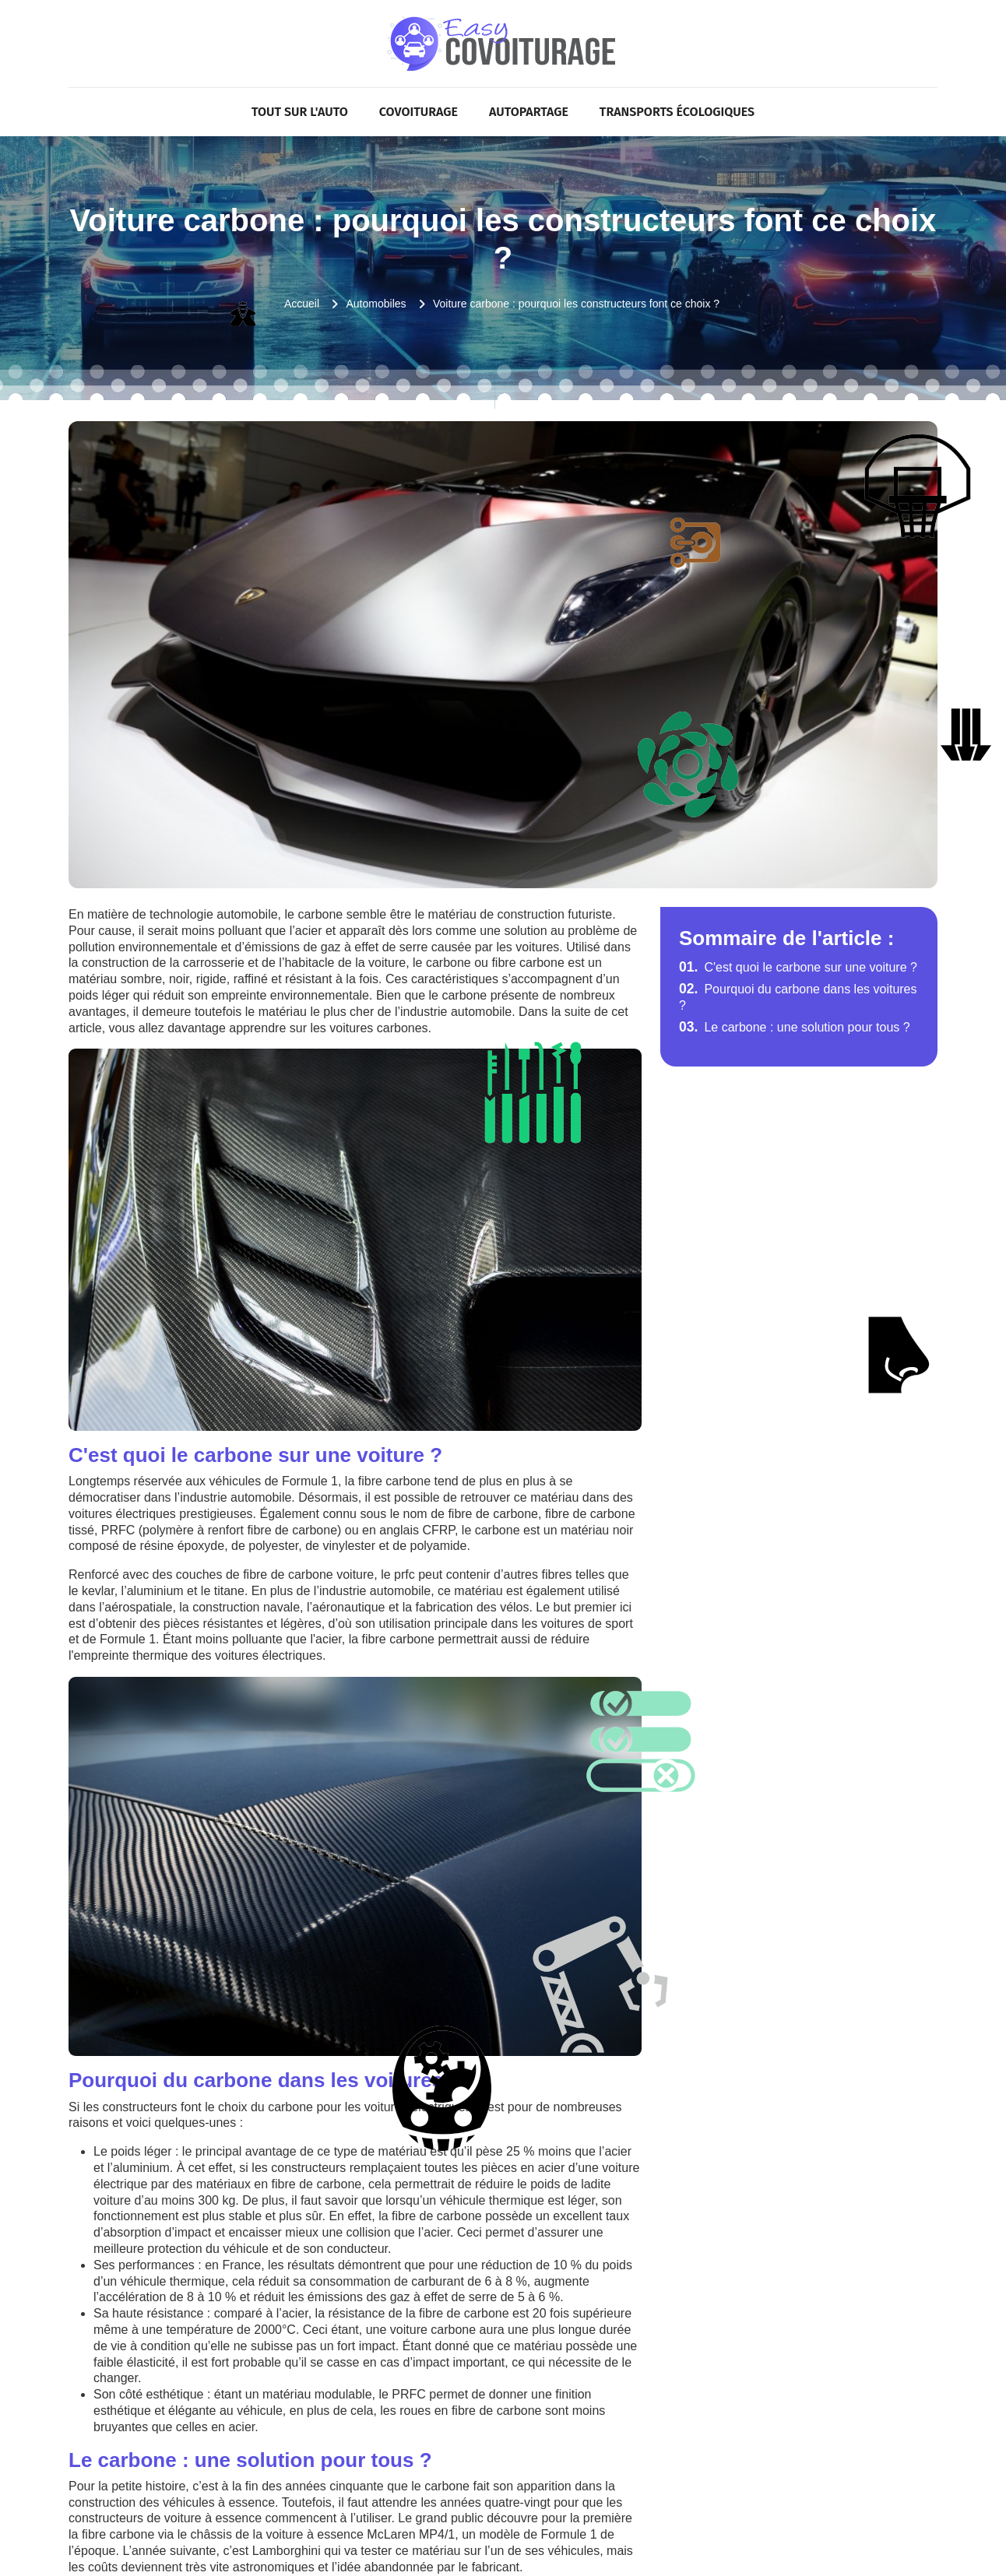  I want to click on access scent or fragrance settings, so click(906, 1355).